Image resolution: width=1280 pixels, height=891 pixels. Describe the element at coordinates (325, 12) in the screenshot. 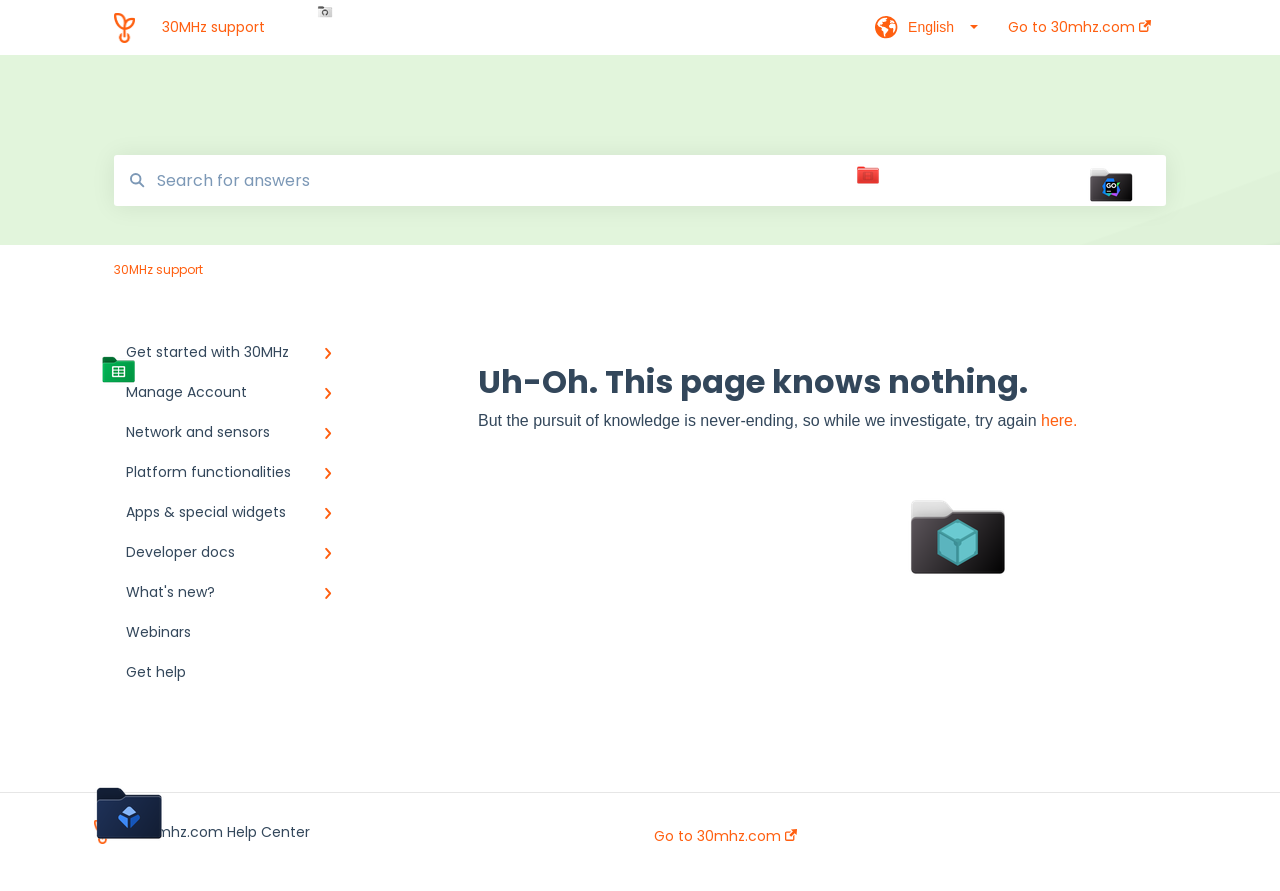

I see `open github repository folder` at that location.